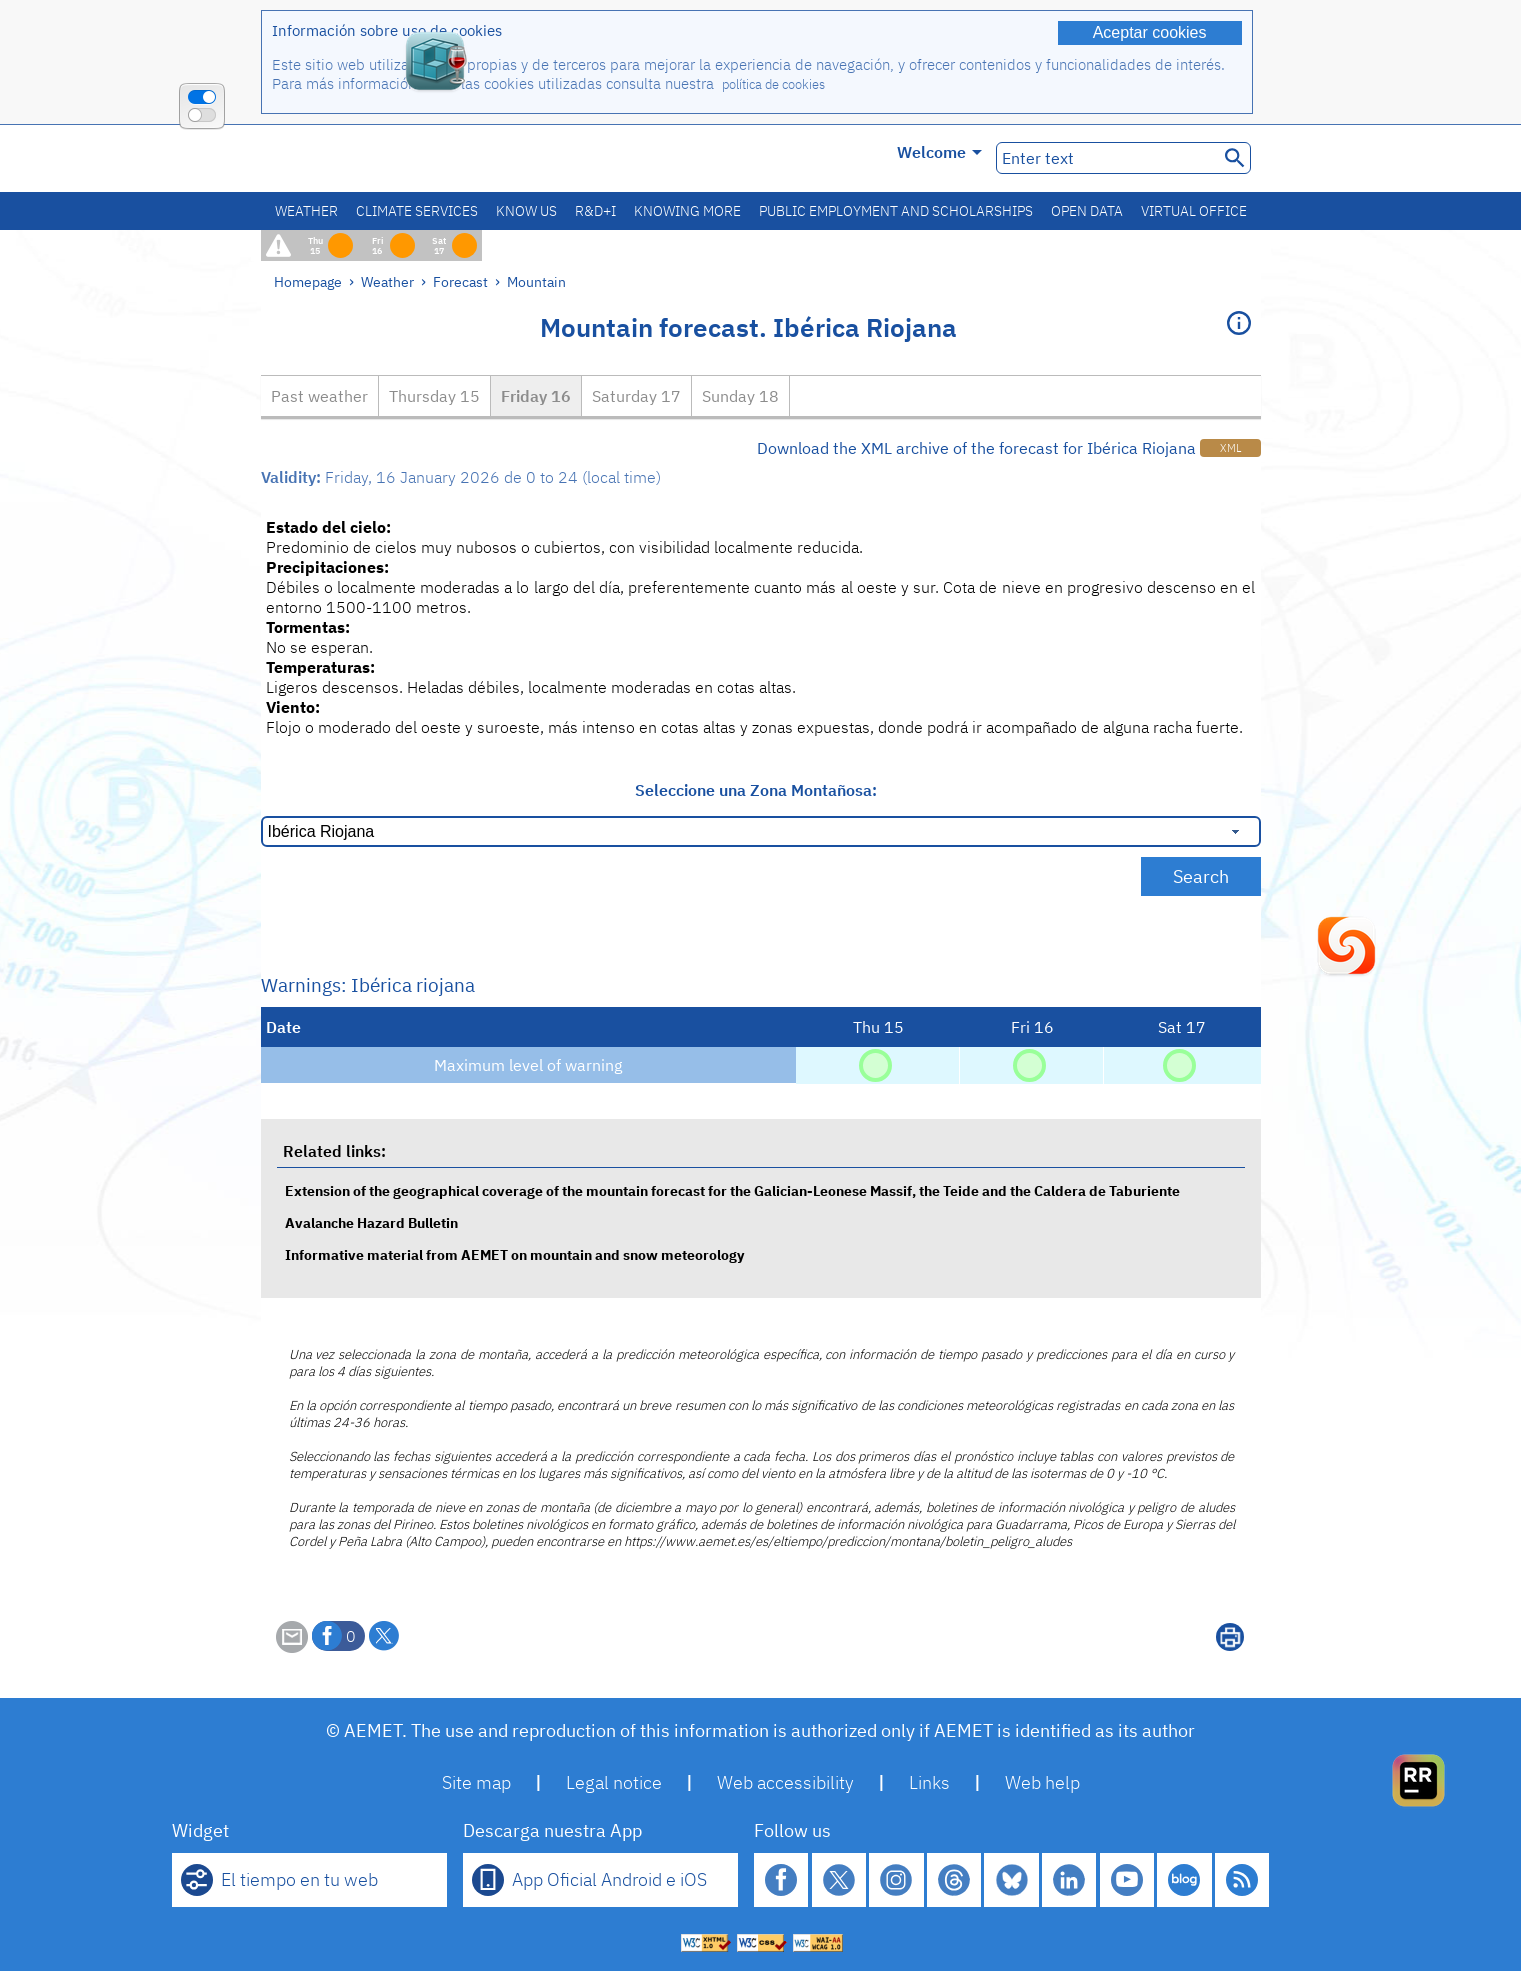 The width and height of the screenshot is (1521, 1971). What do you see at coordinates (1346, 945) in the screenshot?
I see `open meld file comparison tool` at bounding box center [1346, 945].